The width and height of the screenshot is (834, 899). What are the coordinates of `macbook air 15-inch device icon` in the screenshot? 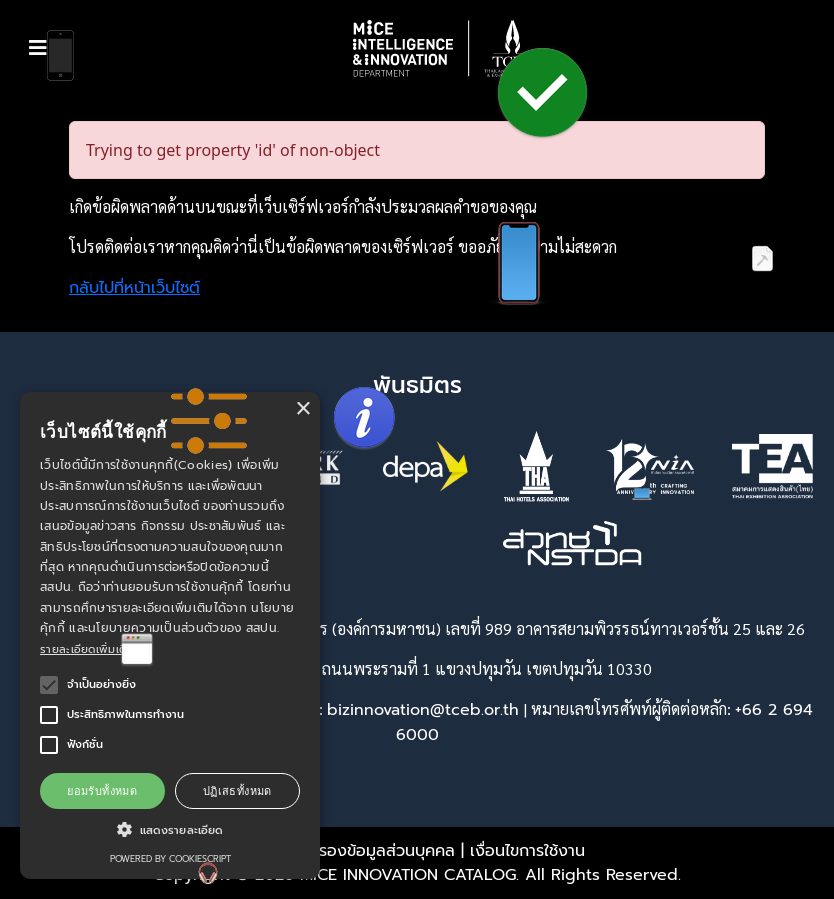 It's located at (642, 493).